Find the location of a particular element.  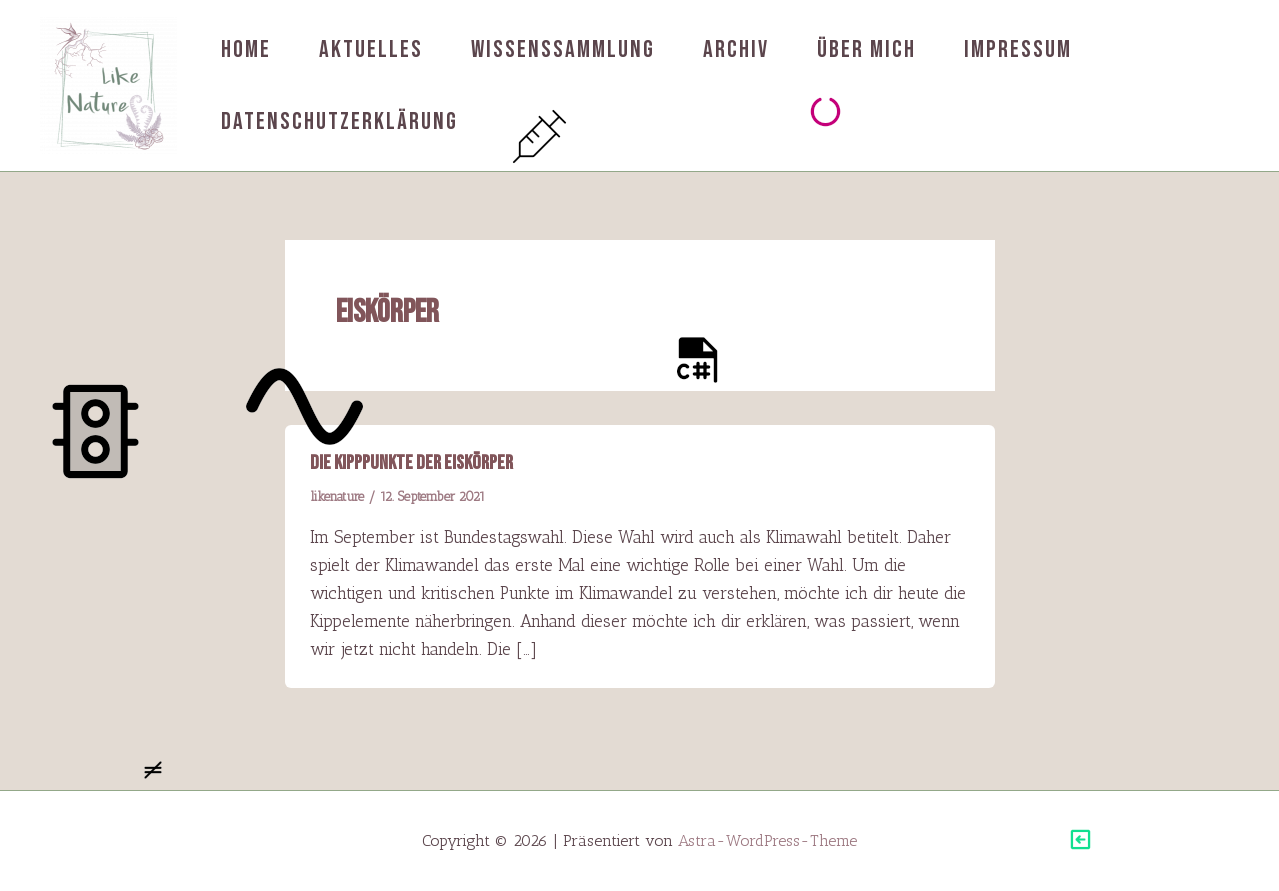

access vaccination or immunization records is located at coordinates (539, 136).